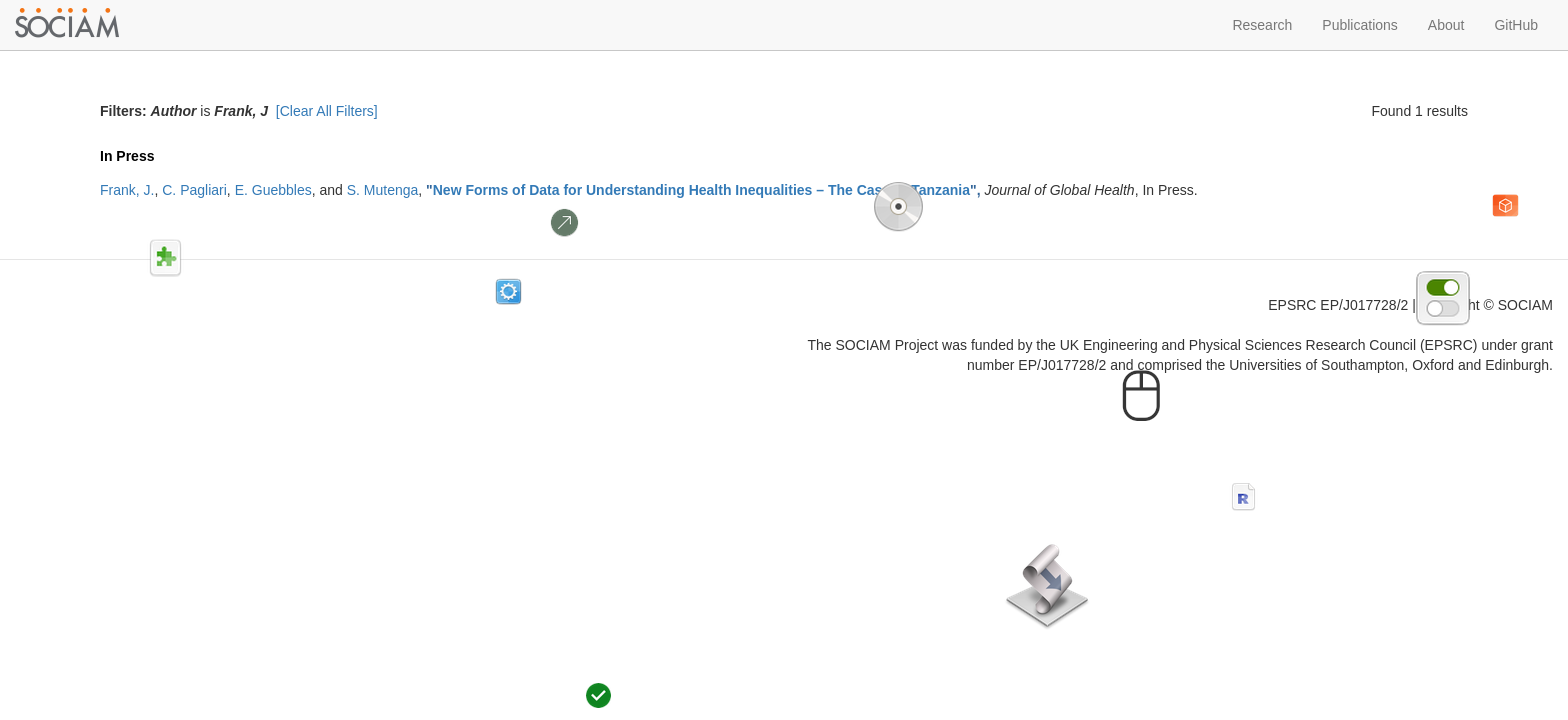 This screenshot has height=720, width=1568. I want to click on mouse input device settings, so click(1143, 394).